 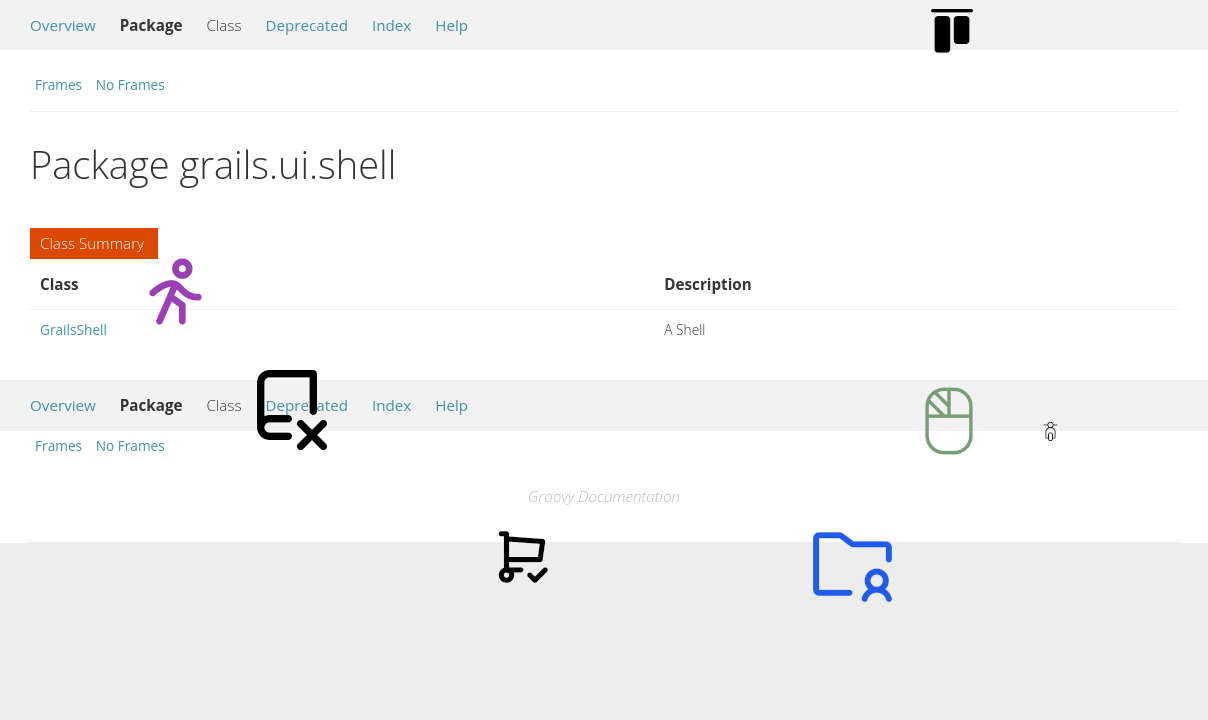 I want to click on indicates walking directions or pedestrian mode, so click(x=175, y=291).